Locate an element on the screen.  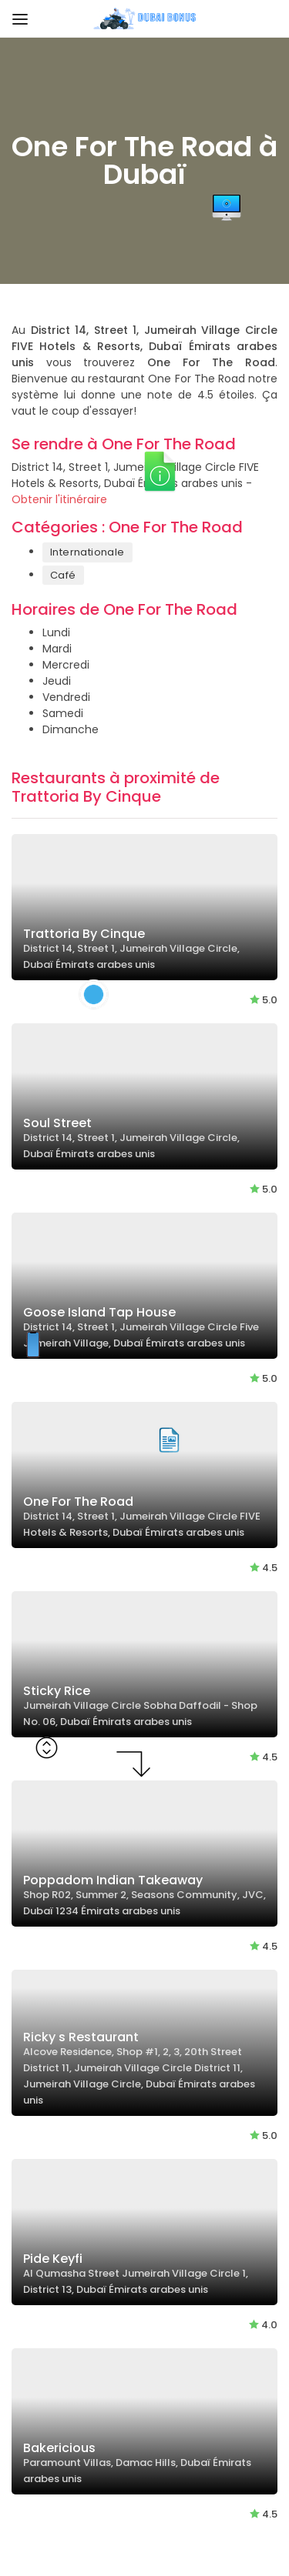
play video content on your television or monitor is located at coordinates (227, 208).